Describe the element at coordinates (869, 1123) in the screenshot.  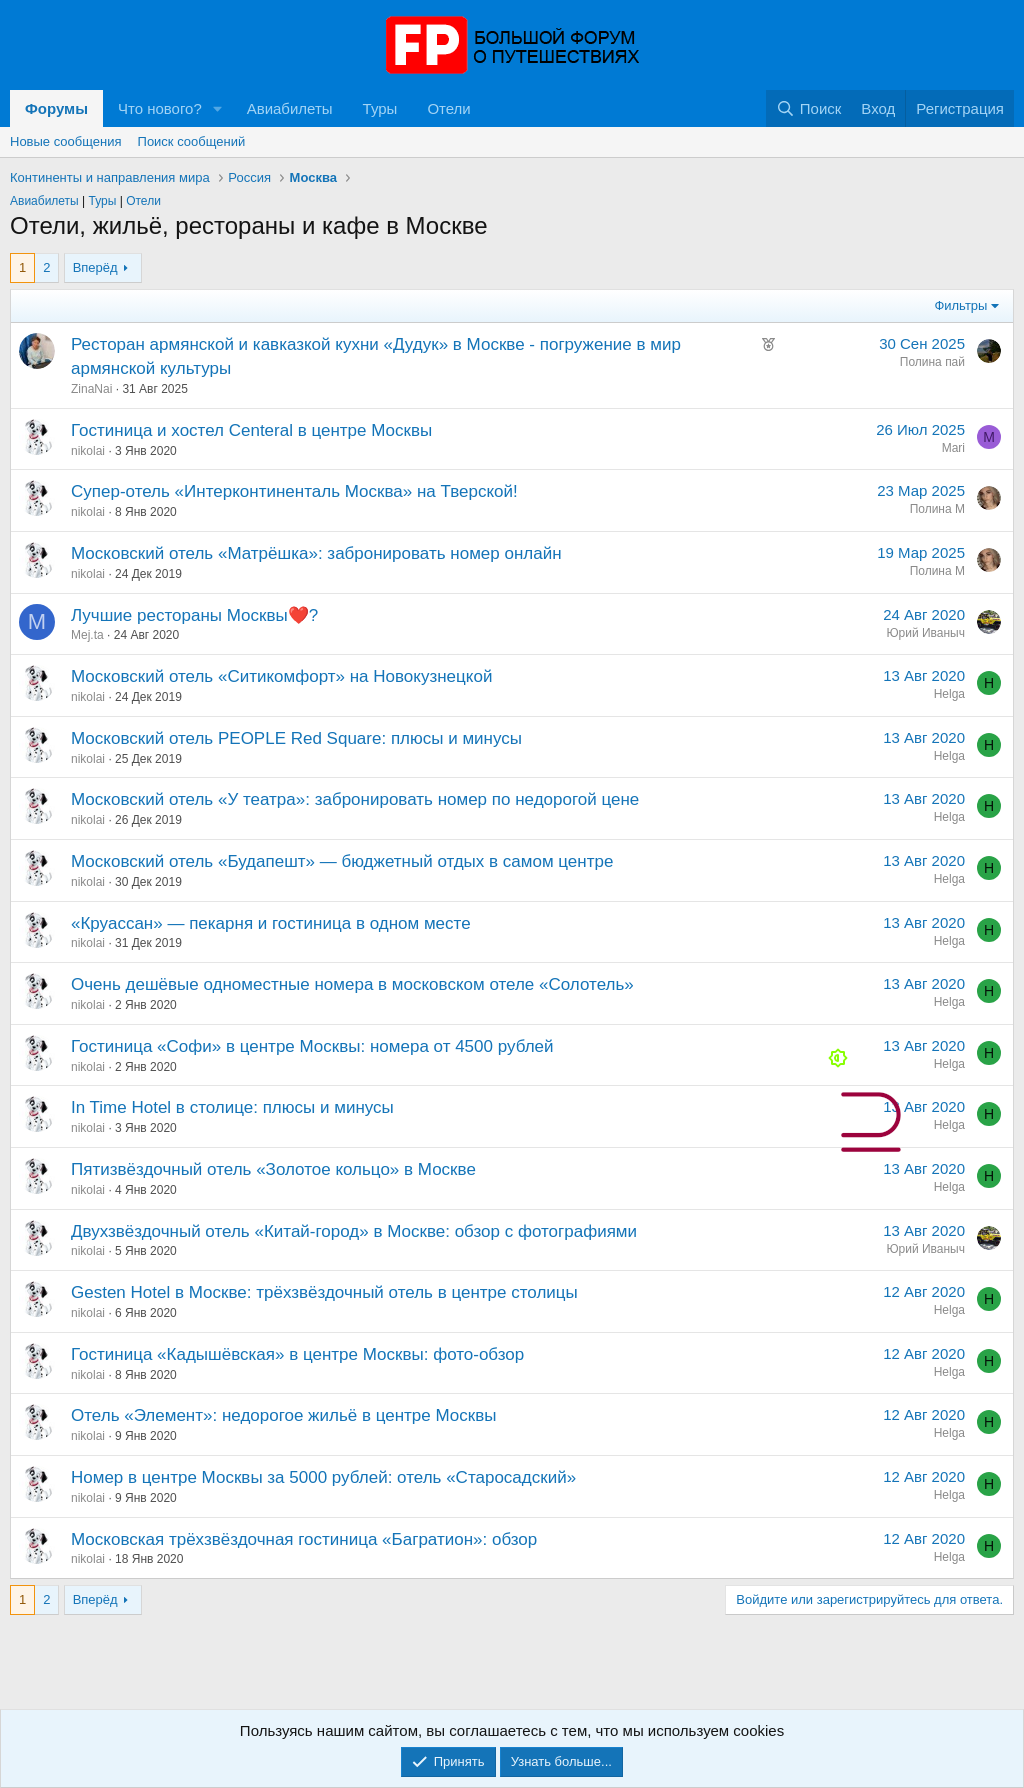
I see `indicates a superset mathematical relationship` at that location.